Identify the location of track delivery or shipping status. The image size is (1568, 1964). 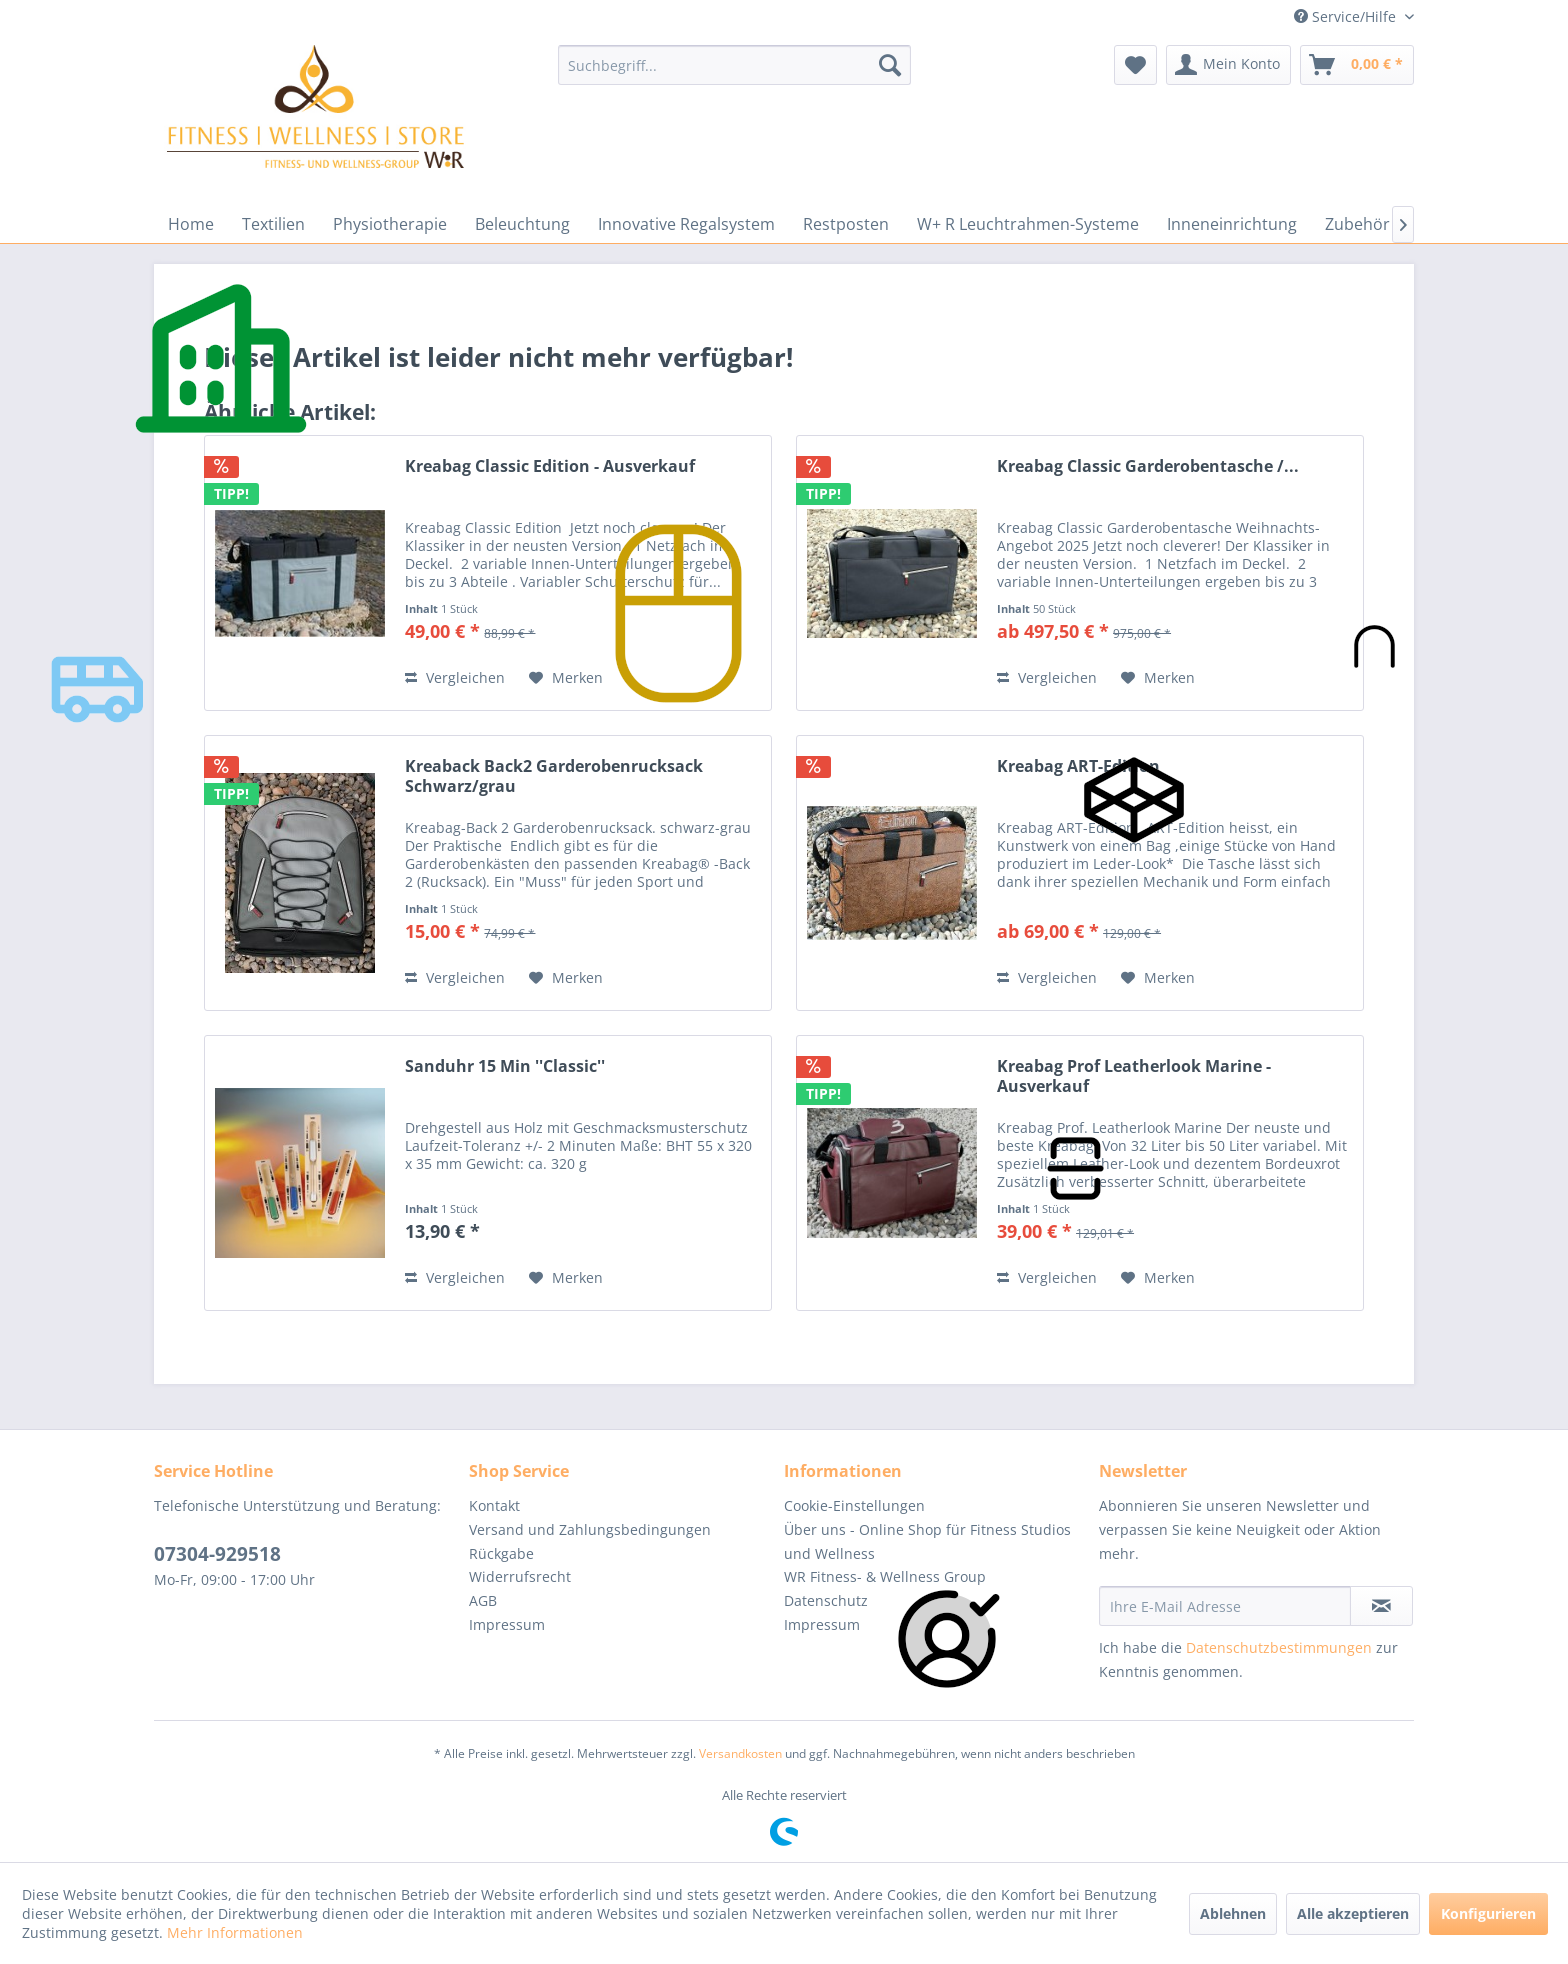
(95, 688).